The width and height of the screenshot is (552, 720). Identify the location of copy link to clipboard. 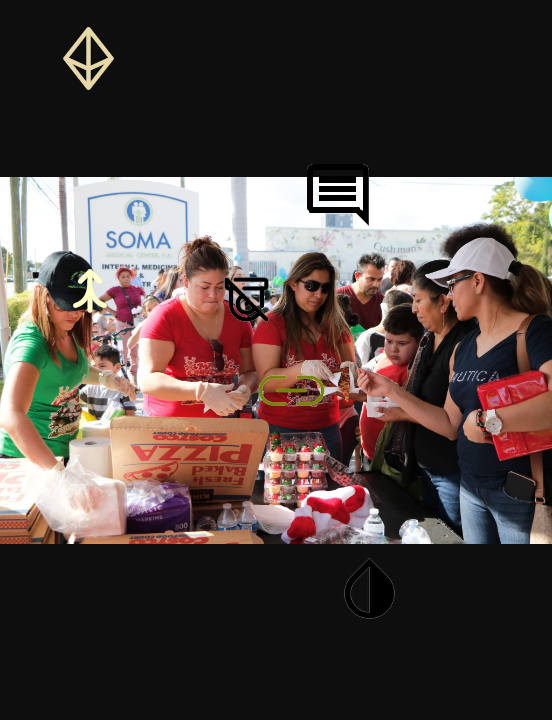
(291, 390).